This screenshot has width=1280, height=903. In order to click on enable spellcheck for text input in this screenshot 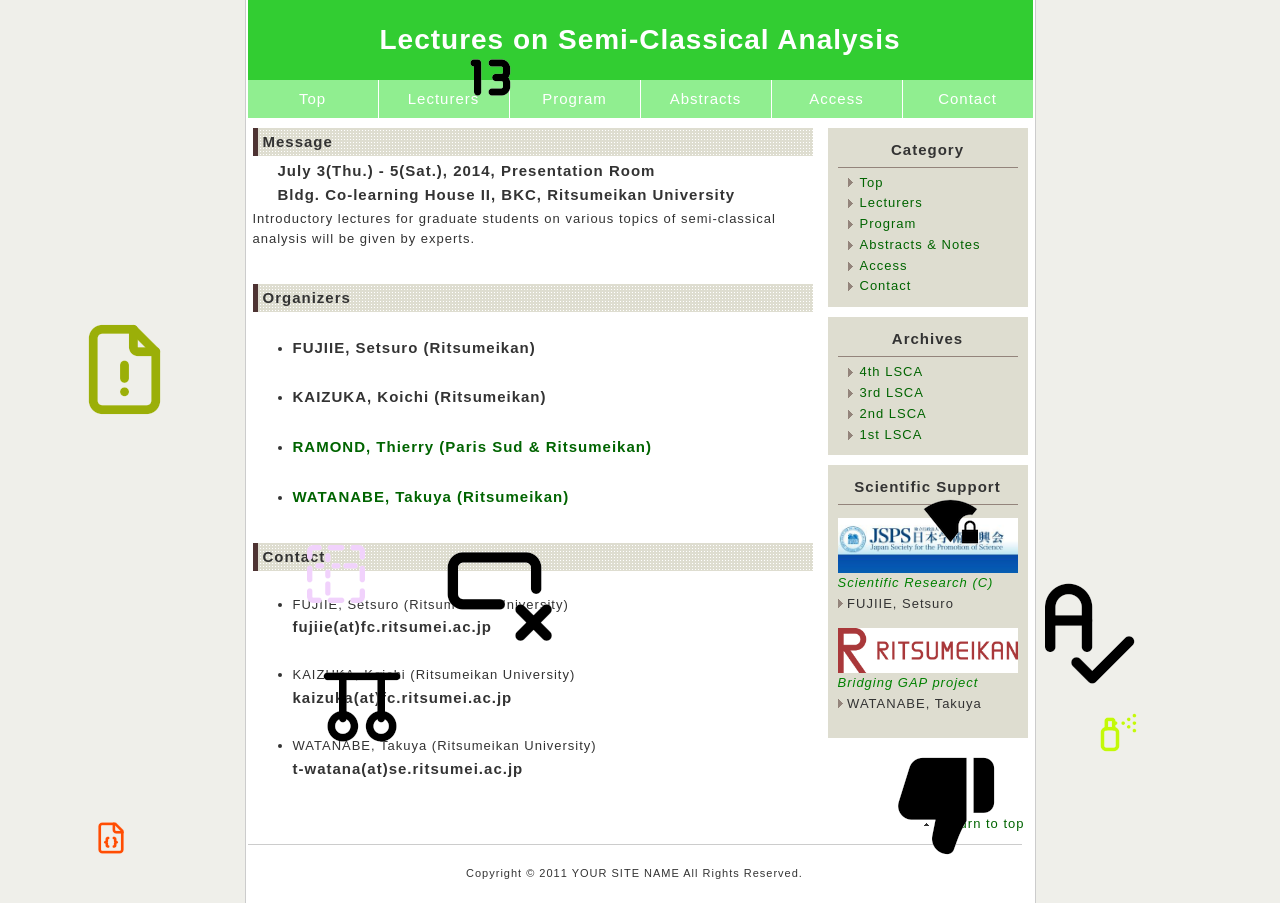, I will do `click(1087, 631)`.